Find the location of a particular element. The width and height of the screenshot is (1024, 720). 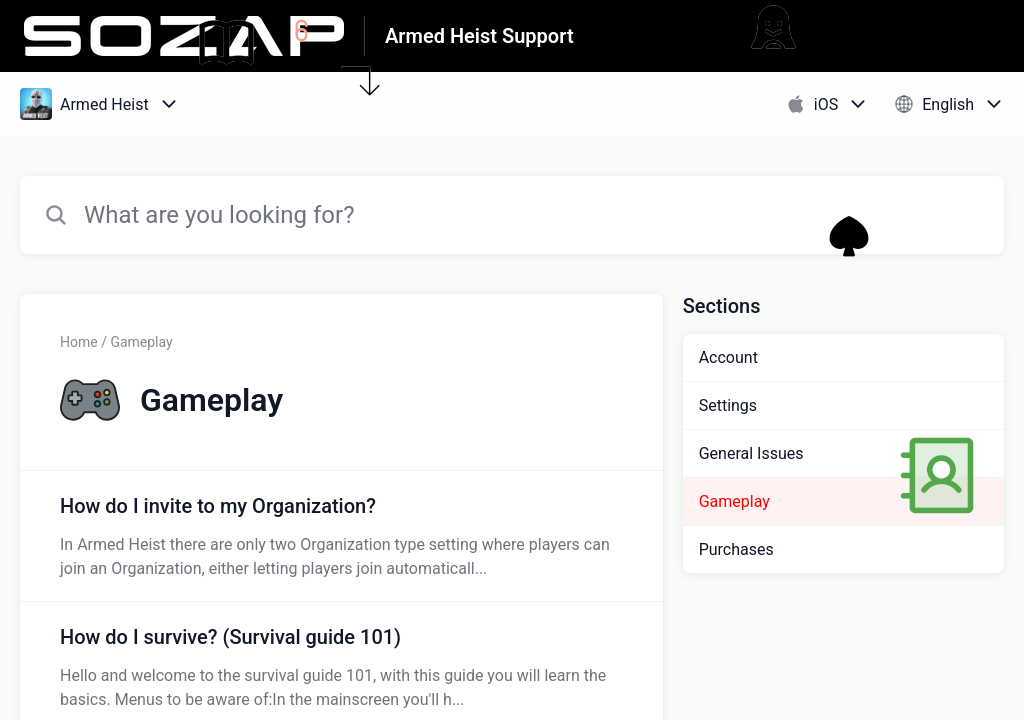

open library or reading list is located at coordinates (226, 42).